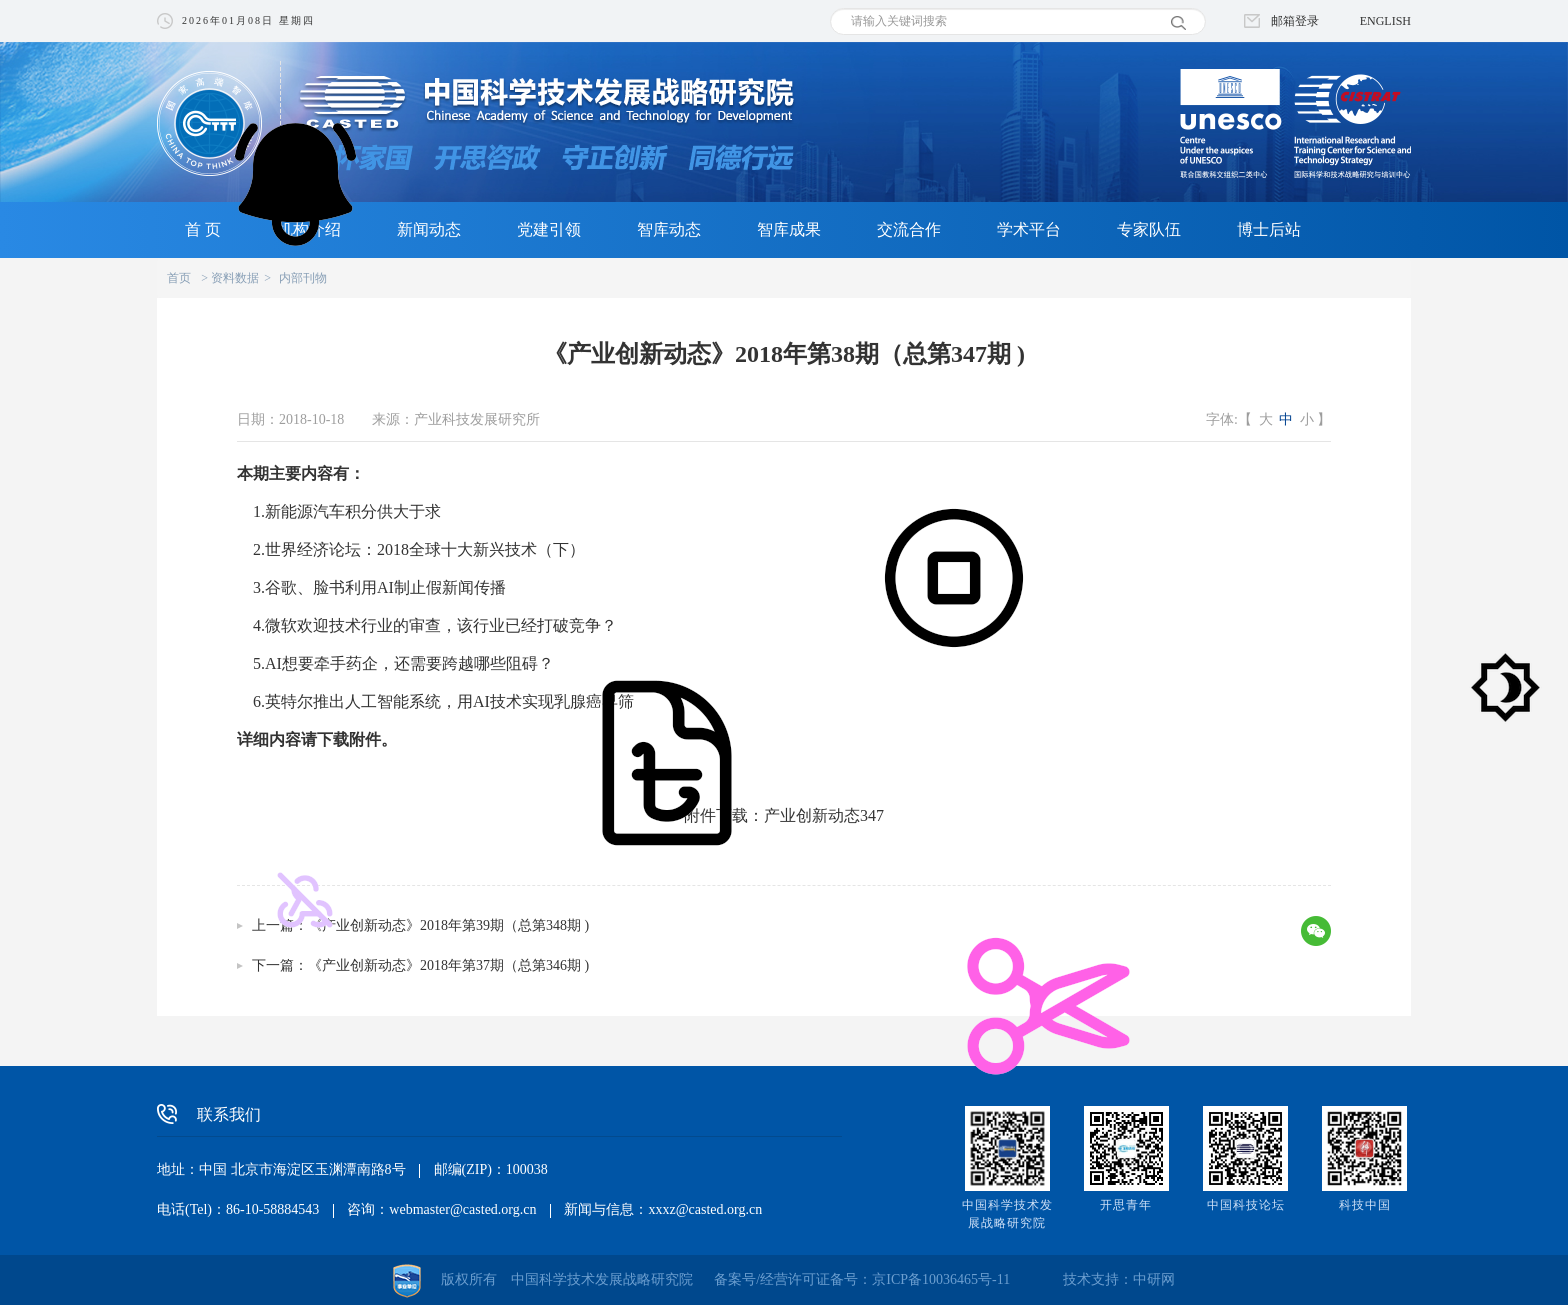 This screenshot has width=1568, height=1305. What do you see at coordinates (954, 578) in the screenshot?
I see `stop media playback` at bounding box center [954, 578].